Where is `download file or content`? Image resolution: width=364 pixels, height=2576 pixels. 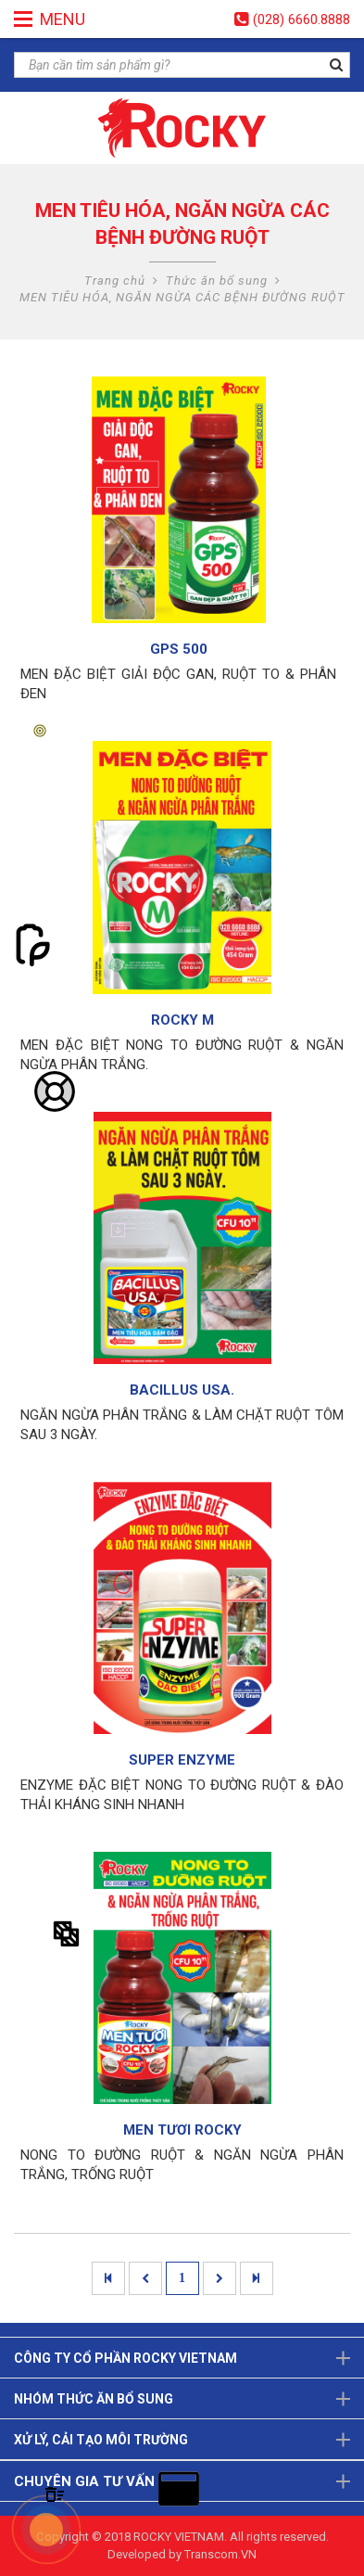 download file or content is located at coordinates (118, 1230).